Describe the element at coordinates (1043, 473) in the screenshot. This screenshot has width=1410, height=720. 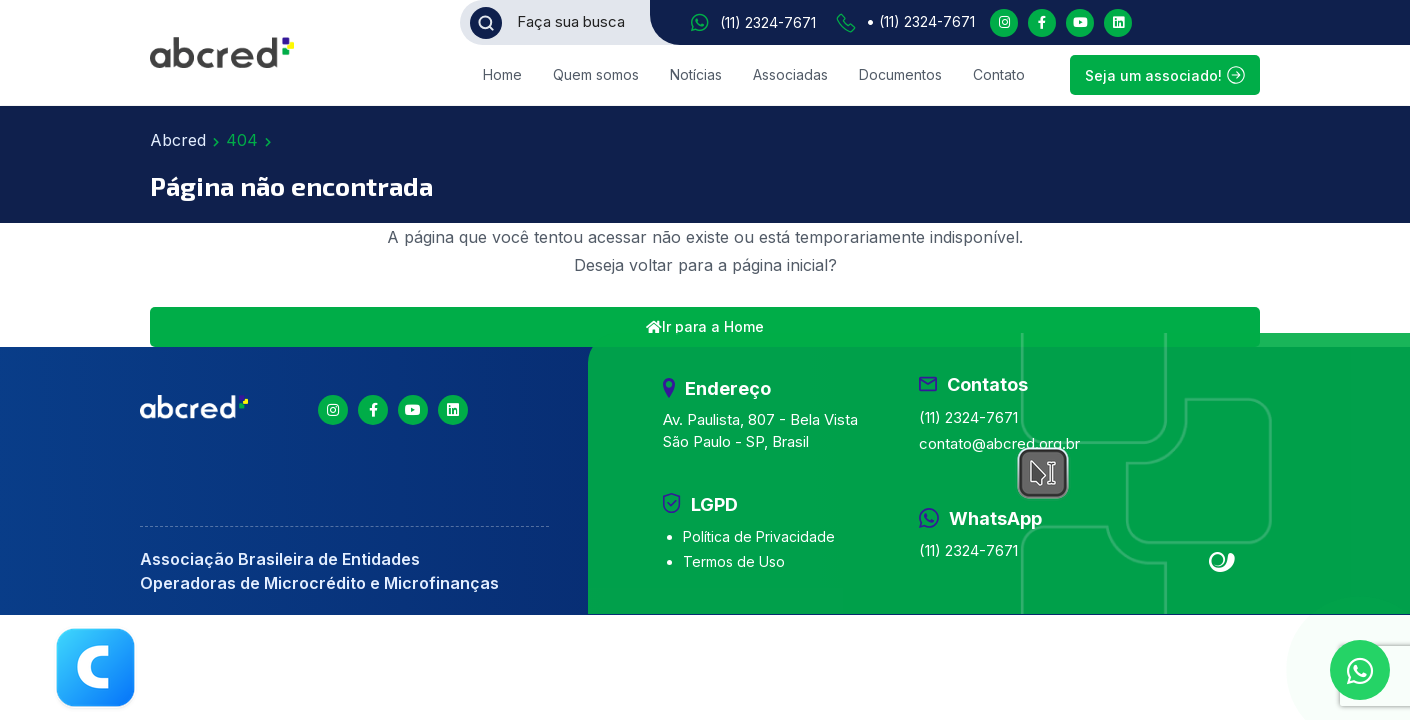
I see `open cursor and pointer preferences` at that location.